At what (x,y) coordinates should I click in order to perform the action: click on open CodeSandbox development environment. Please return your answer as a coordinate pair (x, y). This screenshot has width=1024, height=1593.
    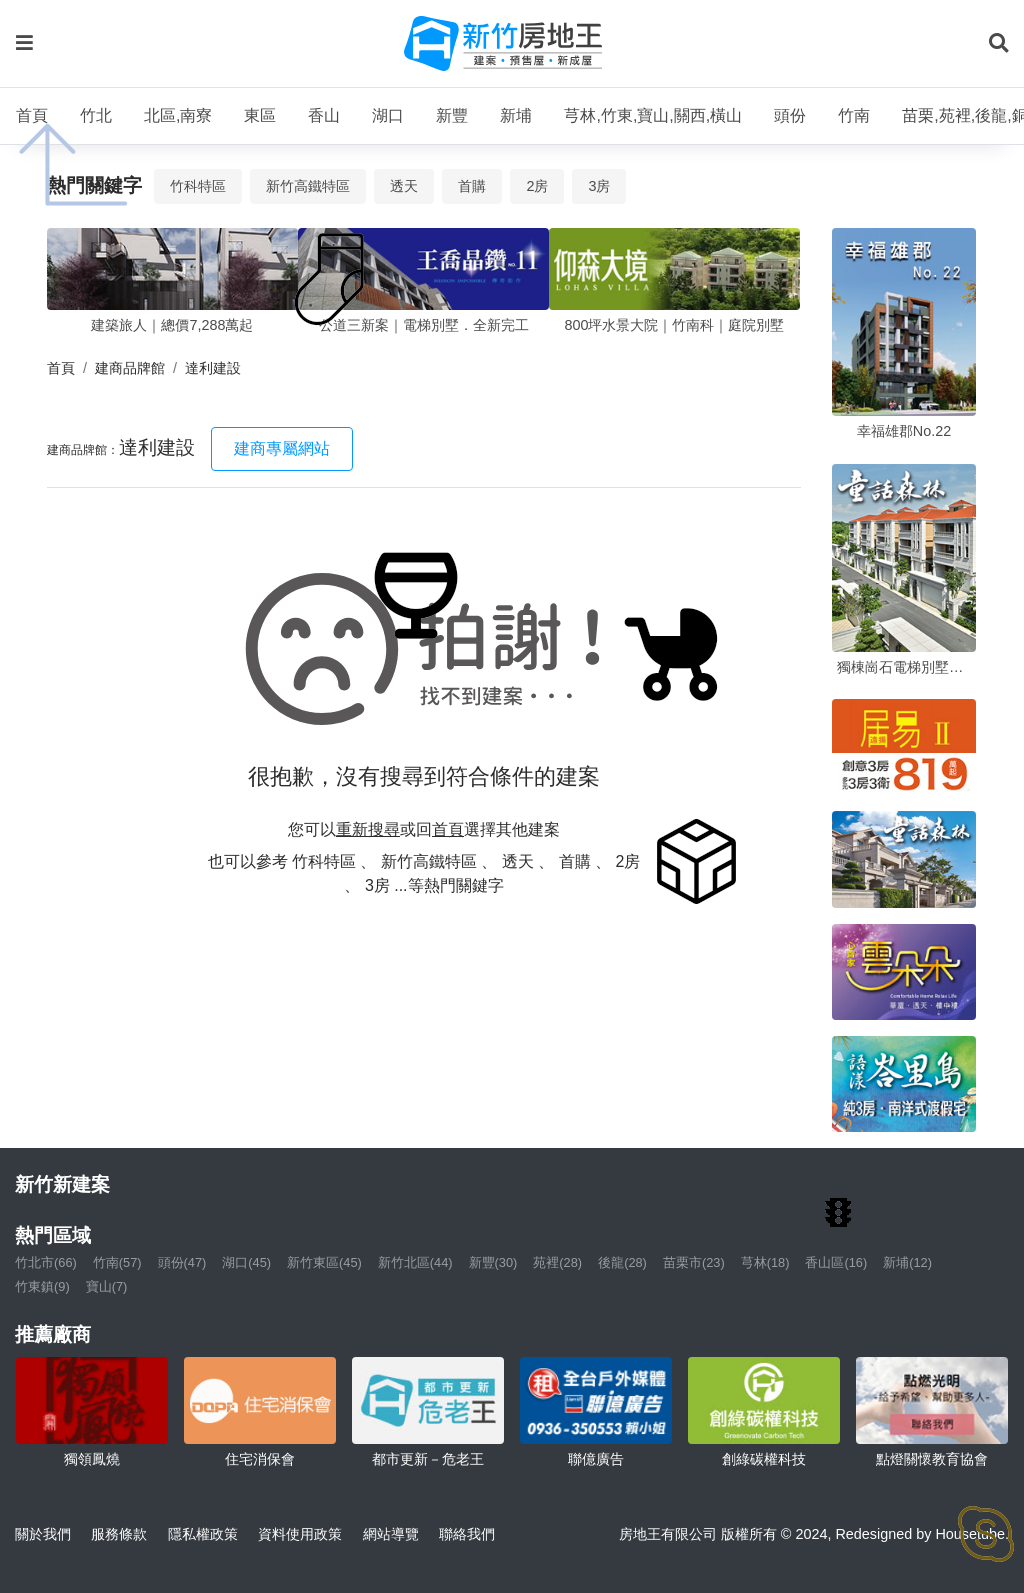
    Looking at the image, I should click on (696, 861).